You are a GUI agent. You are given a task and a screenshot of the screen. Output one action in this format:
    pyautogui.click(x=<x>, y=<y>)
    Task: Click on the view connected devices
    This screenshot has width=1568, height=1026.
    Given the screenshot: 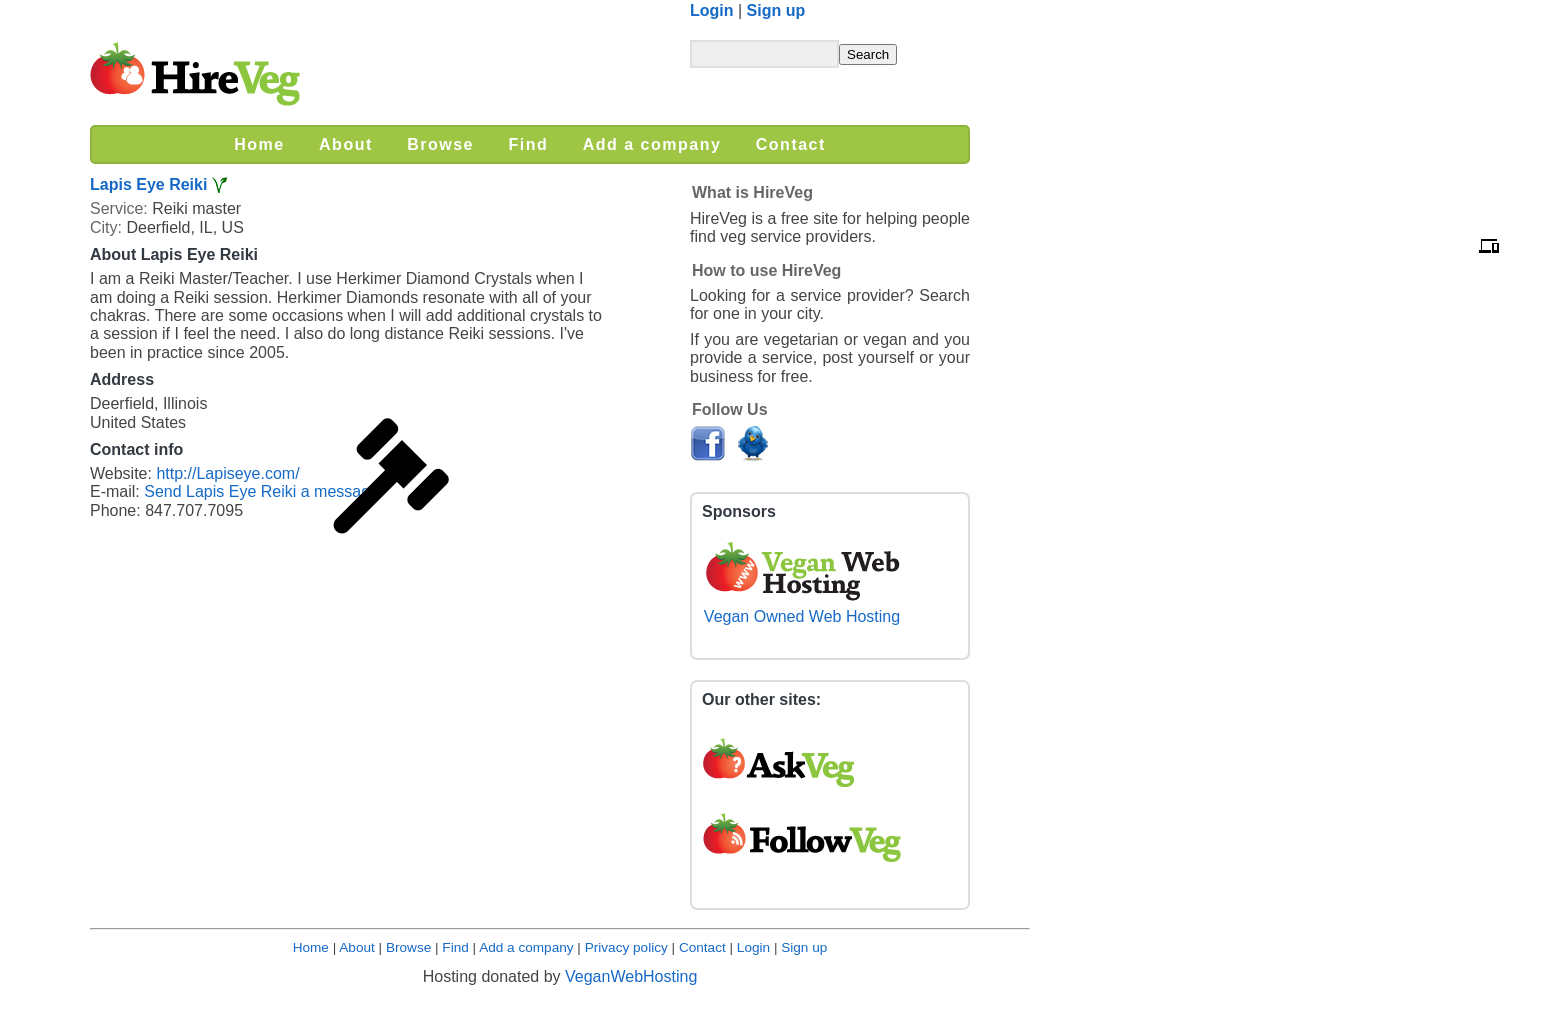 What is the action you would take?
    pyautogui.click(x=1489, y=246)
    